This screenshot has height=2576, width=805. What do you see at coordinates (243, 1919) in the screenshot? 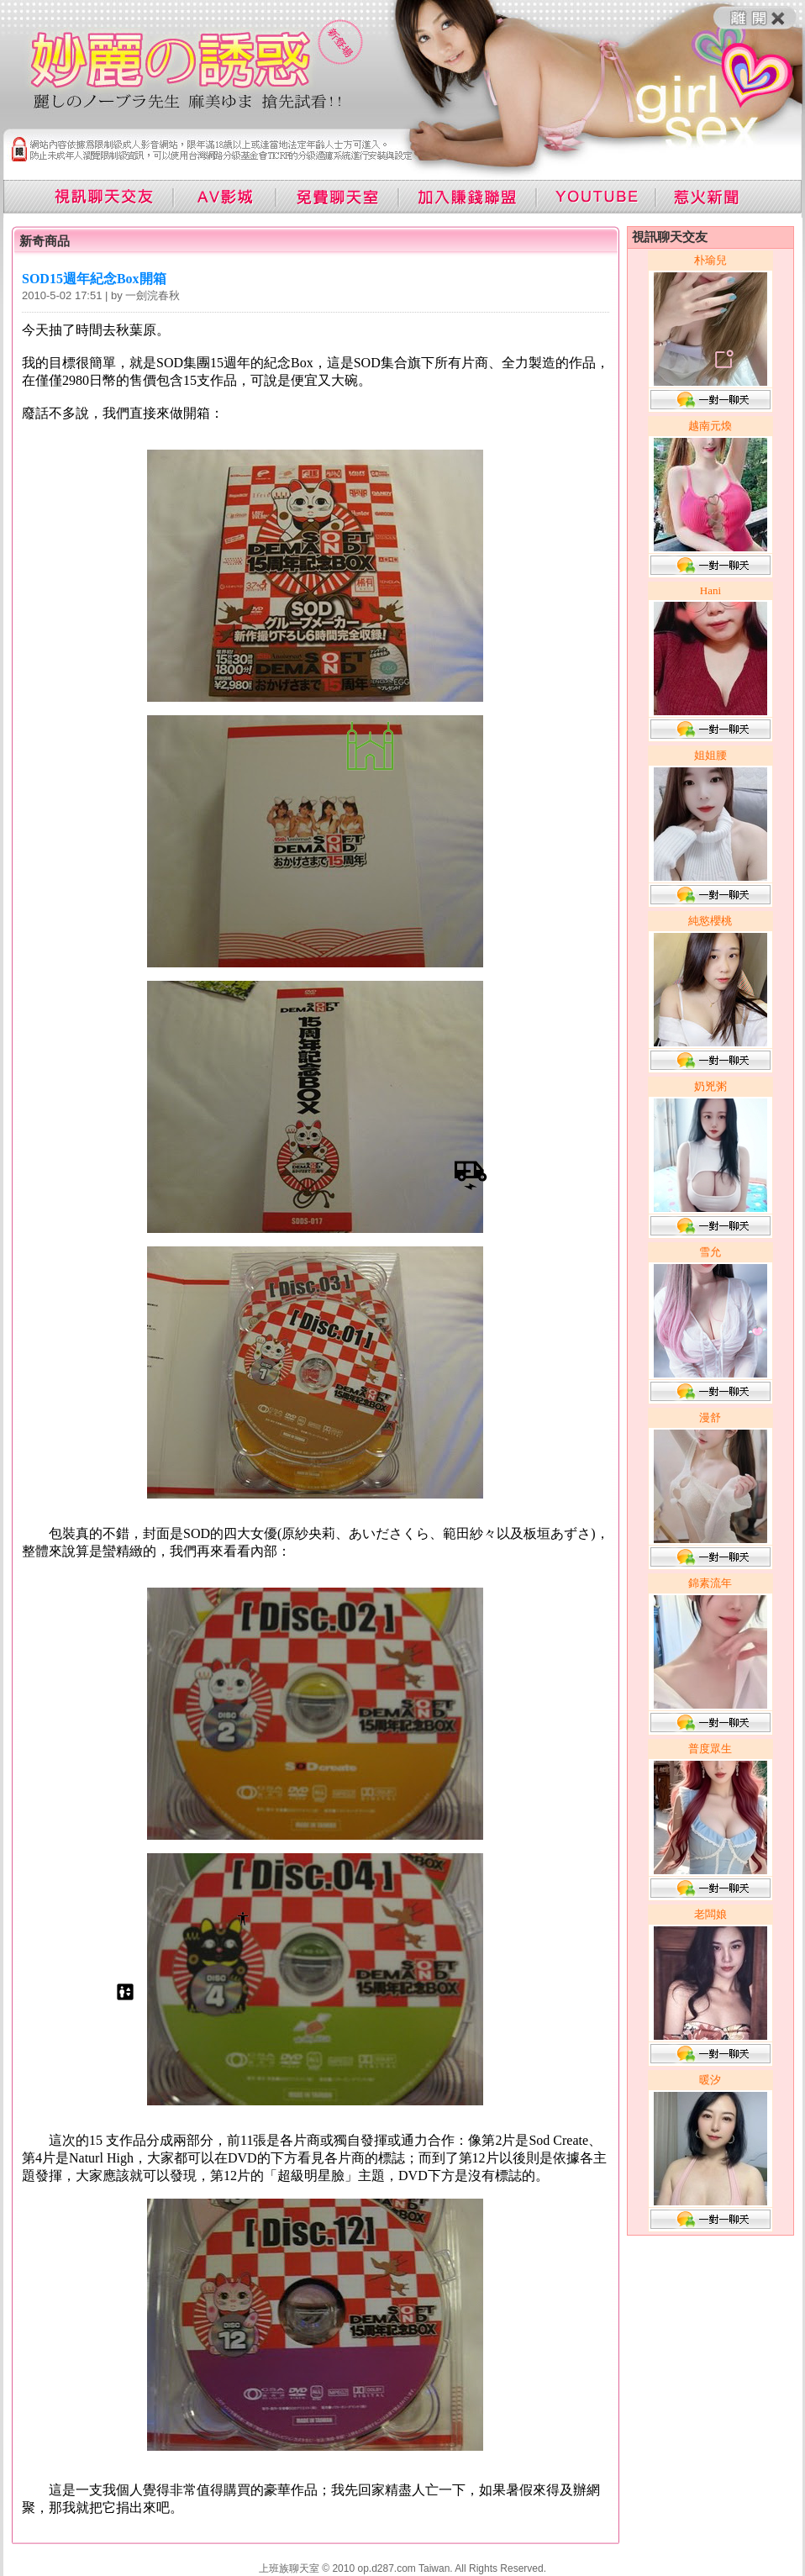
I see `accessibility settings` at bounding box center [243, 1919].